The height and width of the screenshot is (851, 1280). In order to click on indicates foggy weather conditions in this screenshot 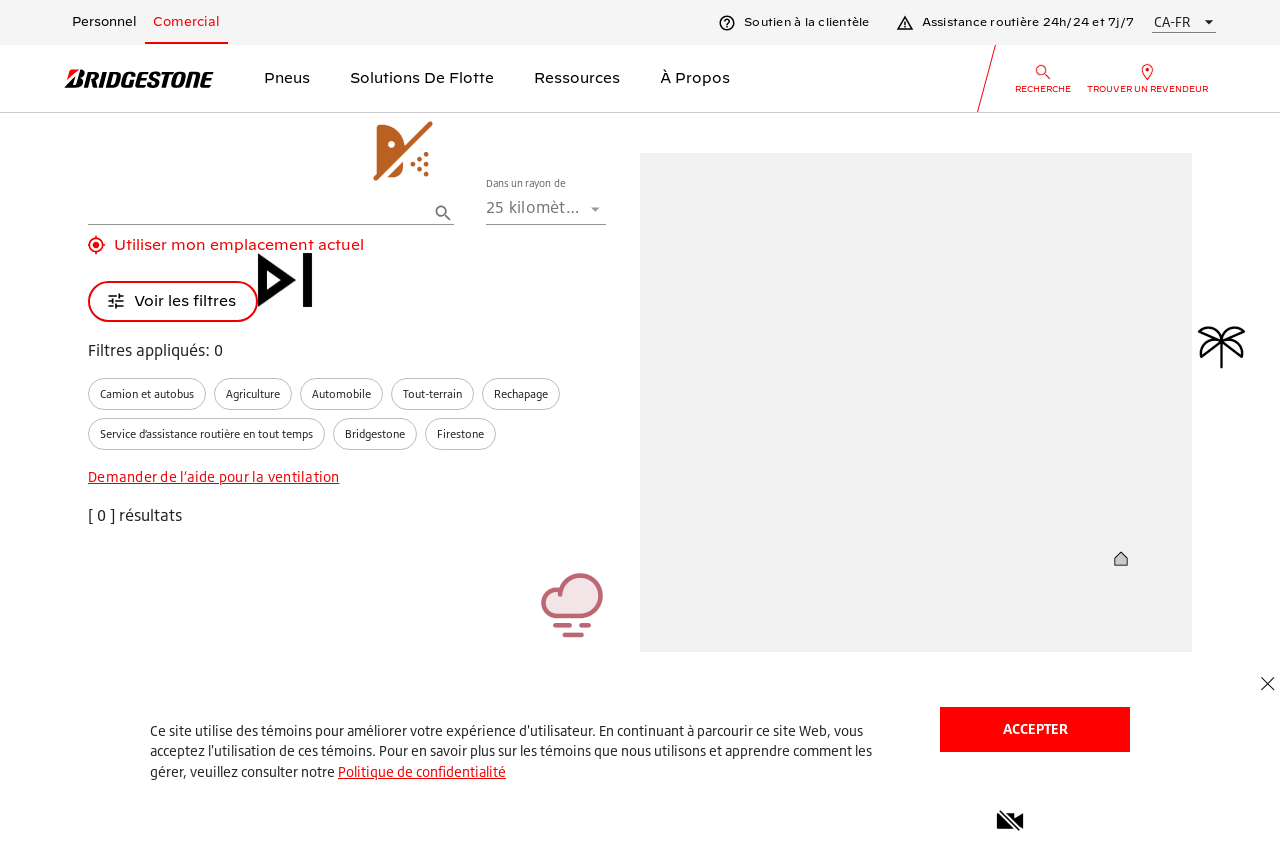, I will do `click(572, 604)`.